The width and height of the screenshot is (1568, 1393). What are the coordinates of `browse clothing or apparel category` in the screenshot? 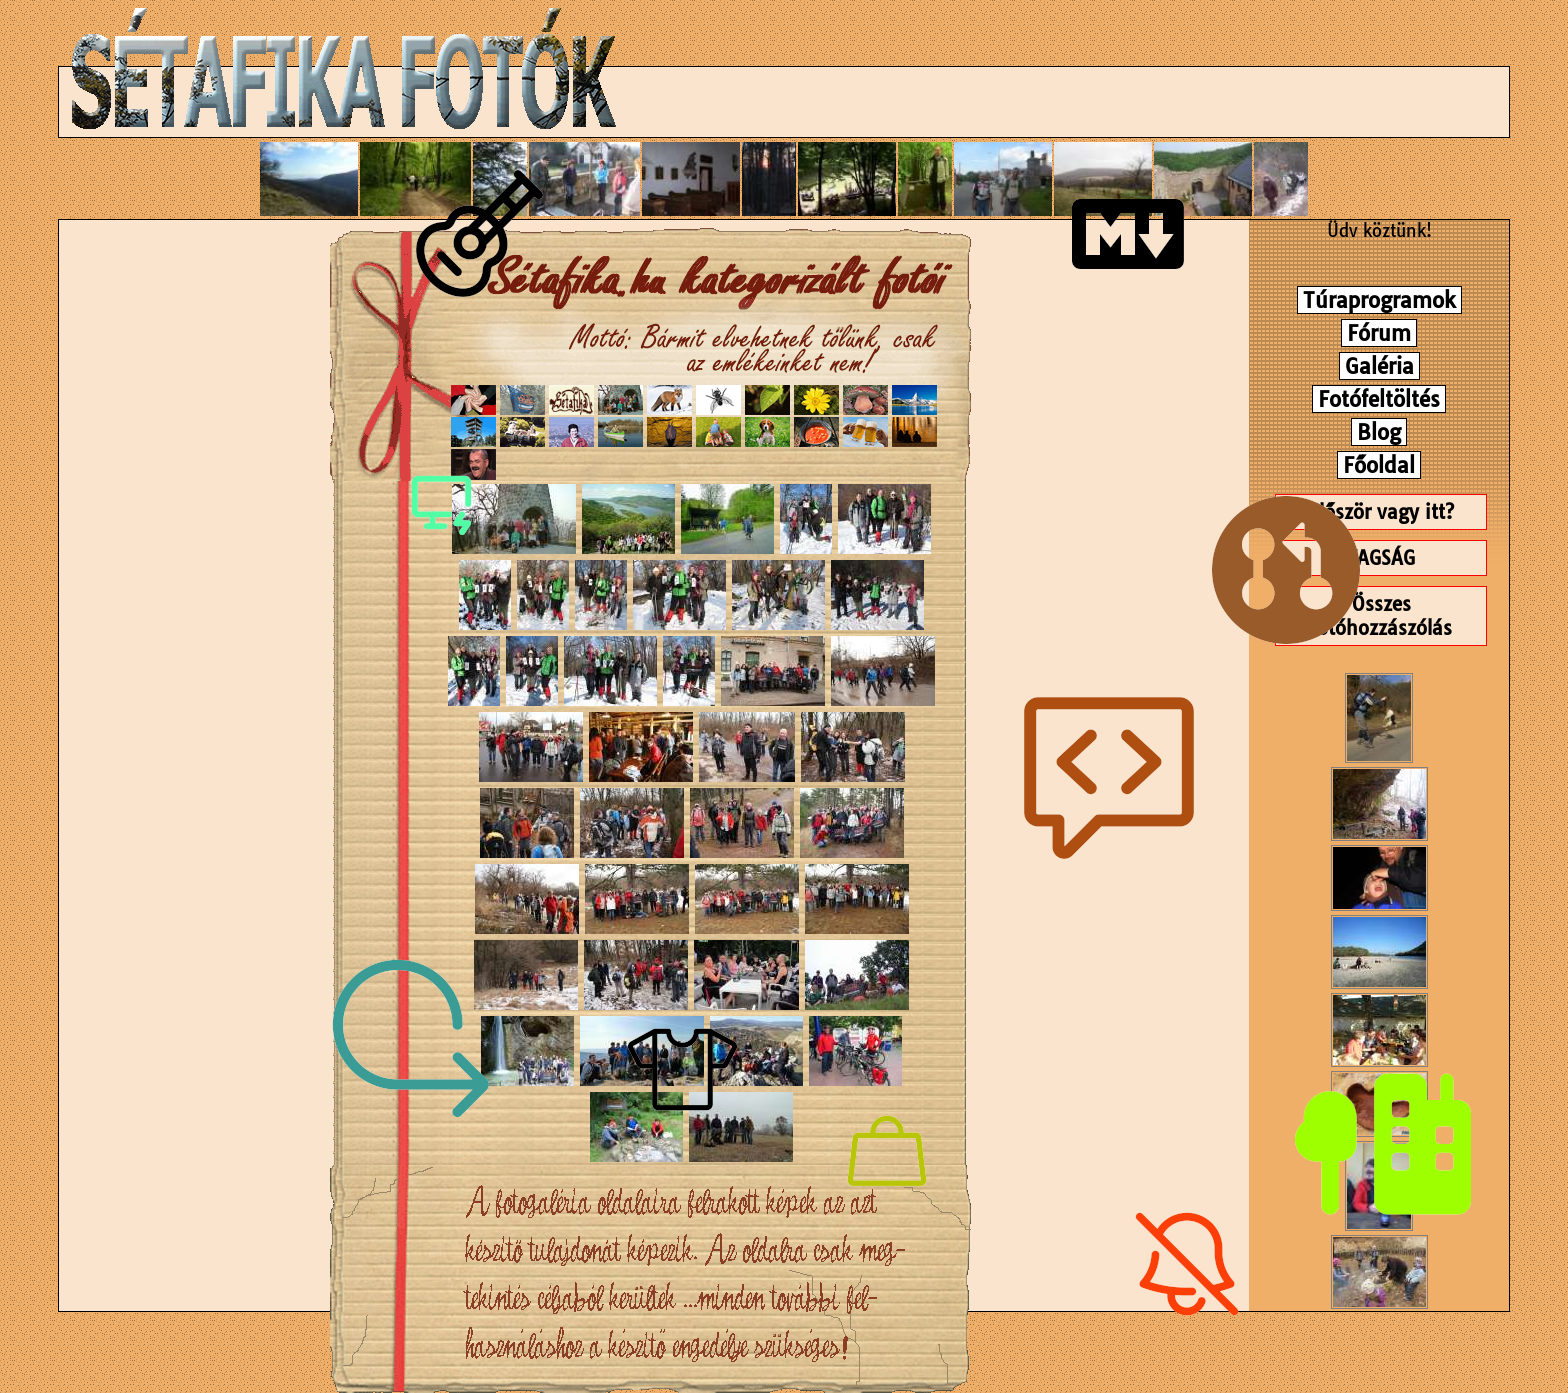 It's located at (682, 1069).